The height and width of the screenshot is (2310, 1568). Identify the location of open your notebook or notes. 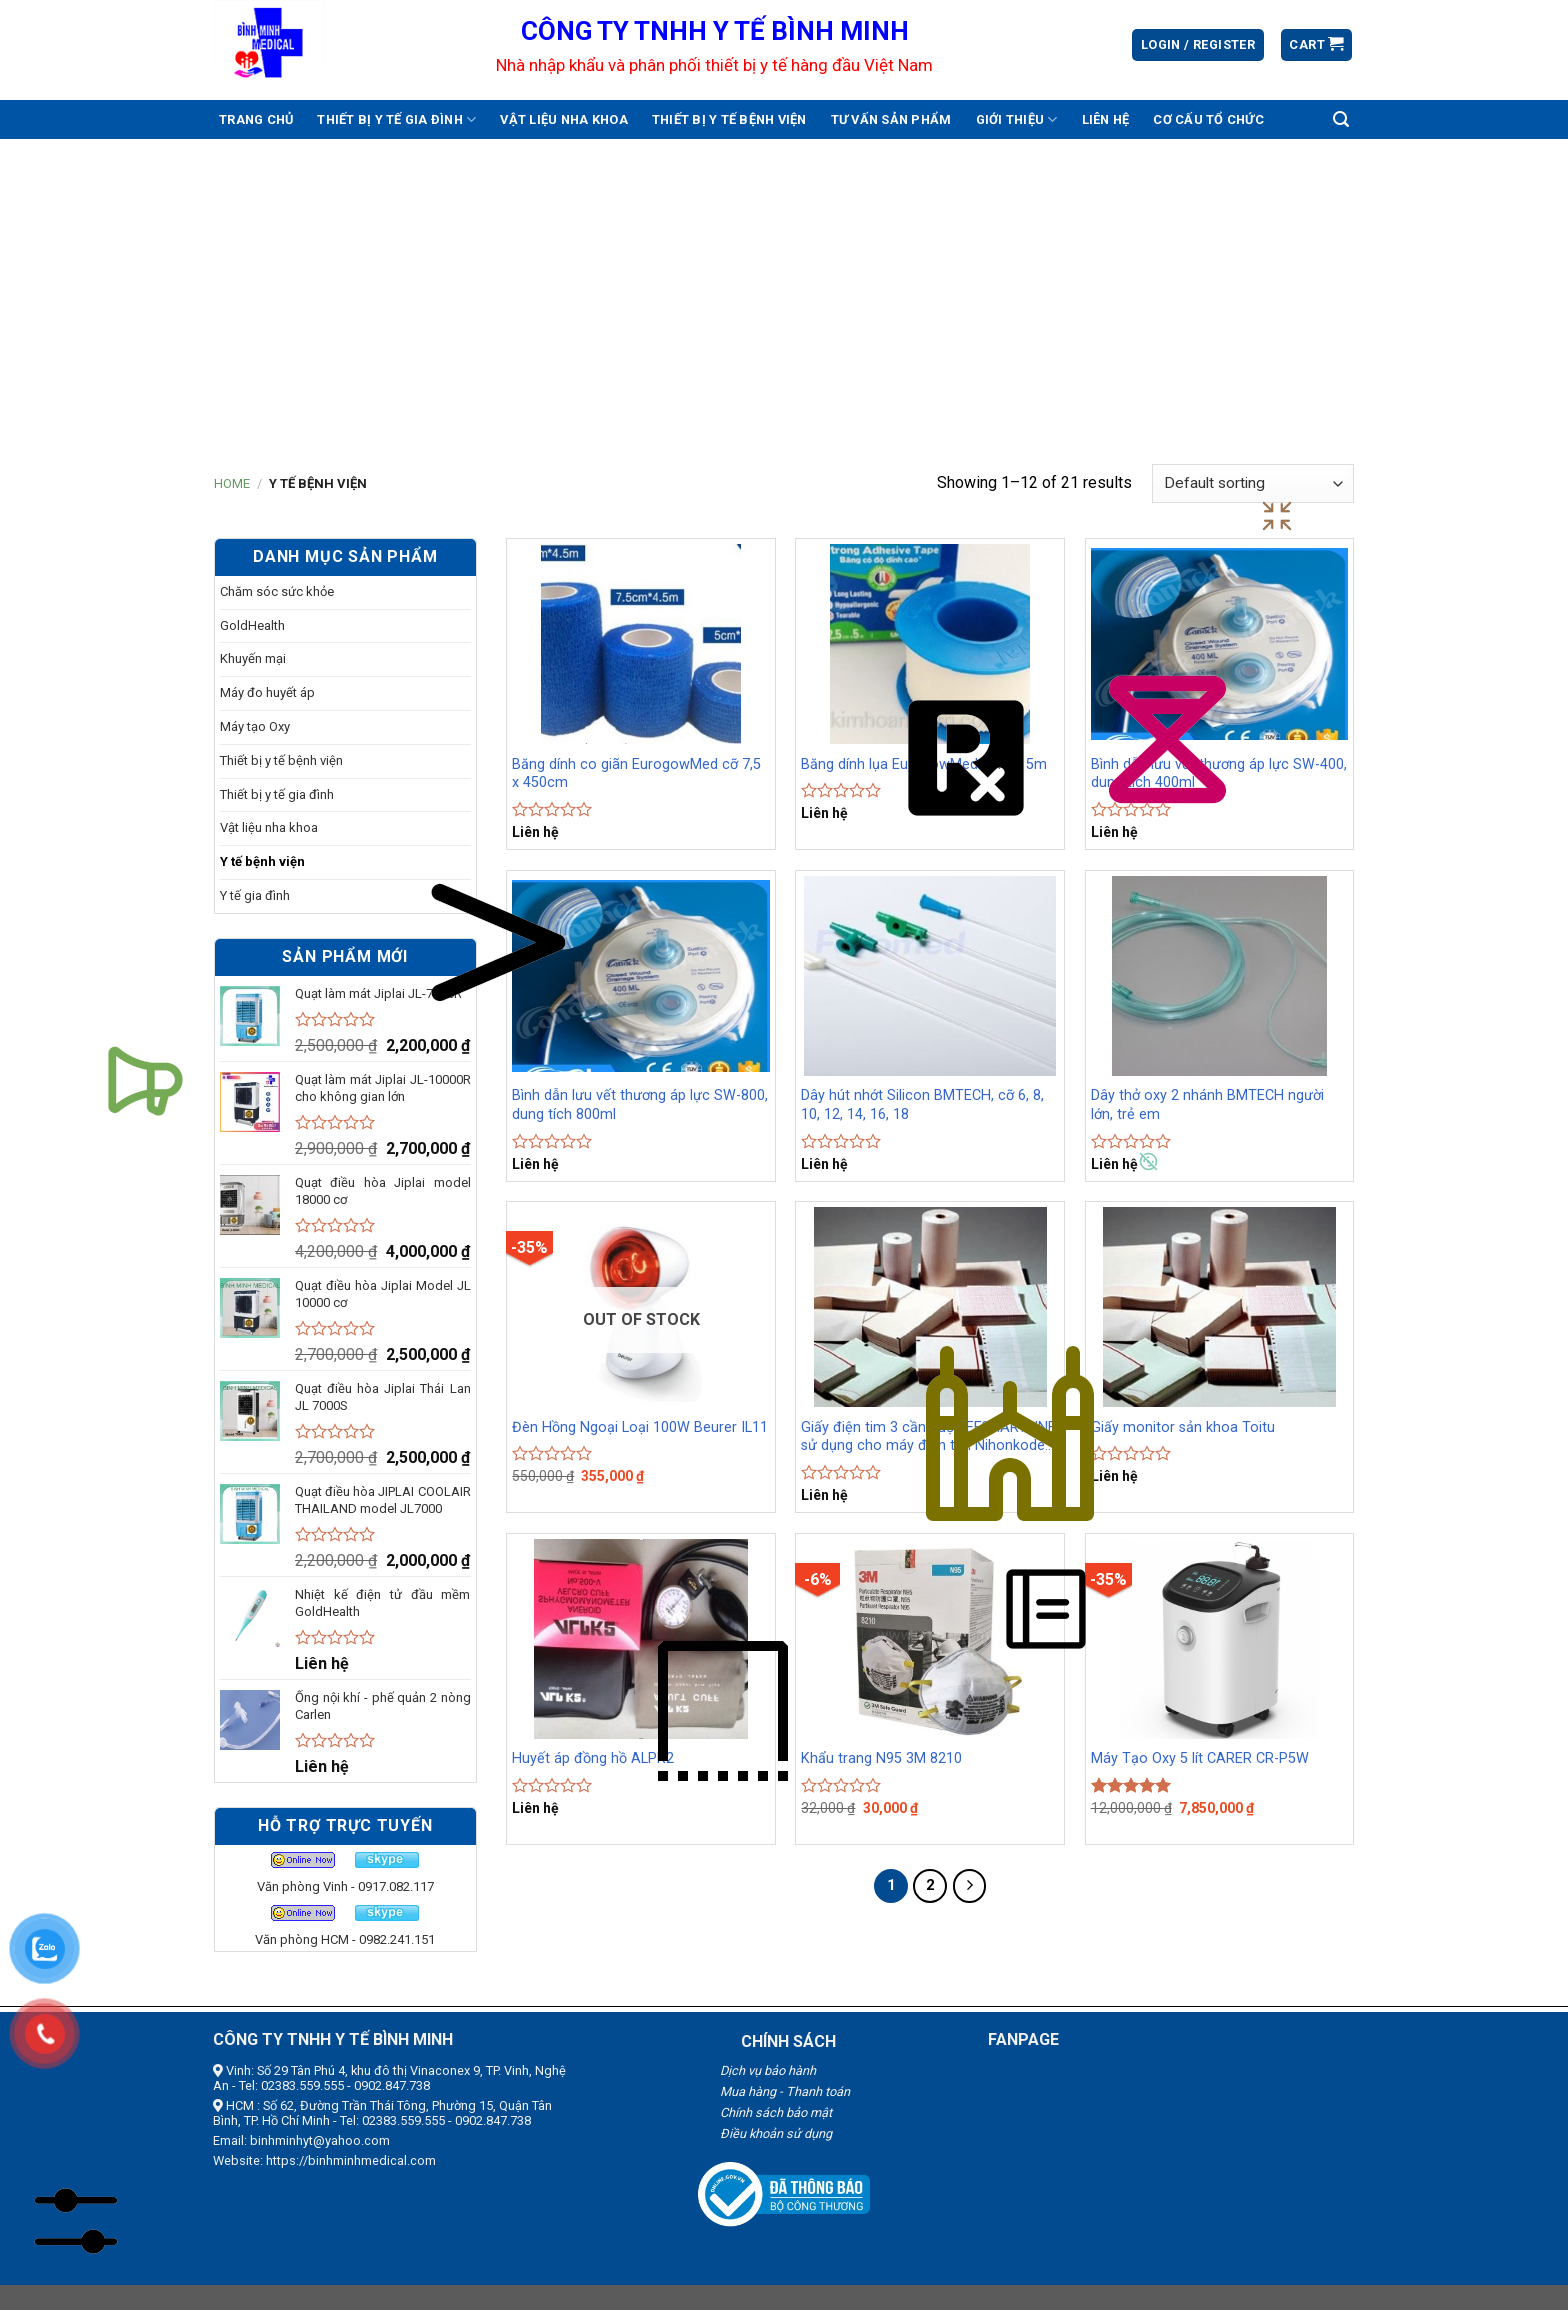
(1046, 1609).